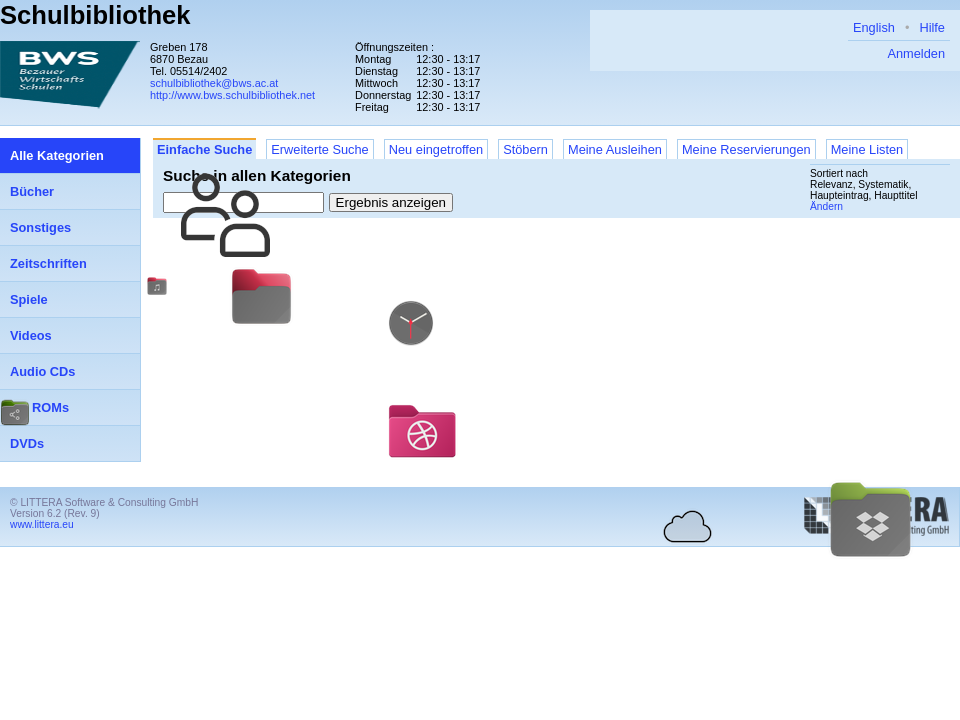 The width and height of the screenshot is (960, 720). I want to click on open the clock app, so click(411, 323).